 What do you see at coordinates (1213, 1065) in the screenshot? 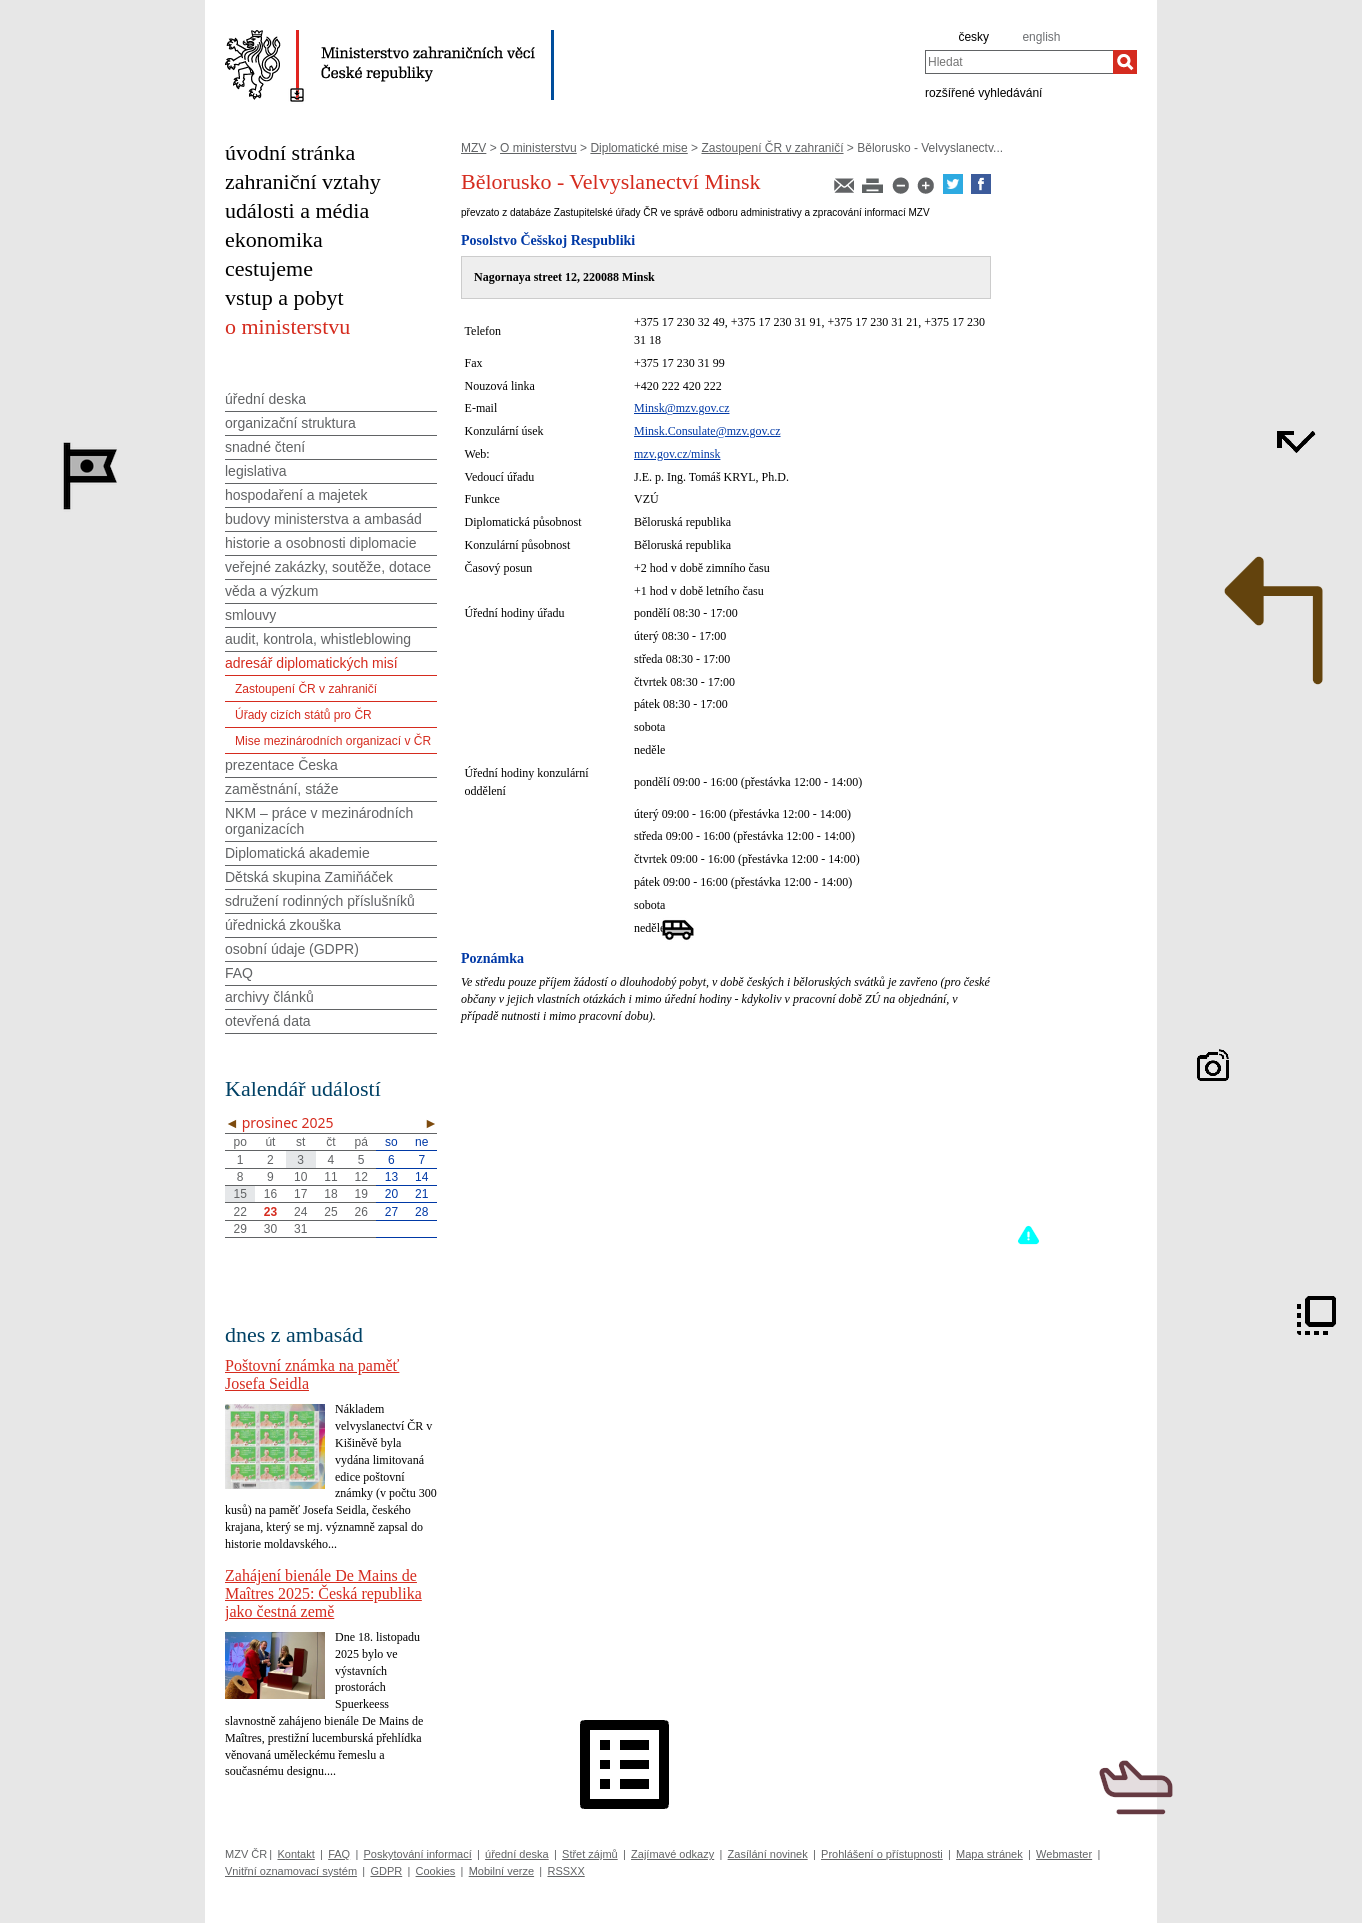
I see `connect to a wireless or external camera` at bounding box center [1213, 1065].